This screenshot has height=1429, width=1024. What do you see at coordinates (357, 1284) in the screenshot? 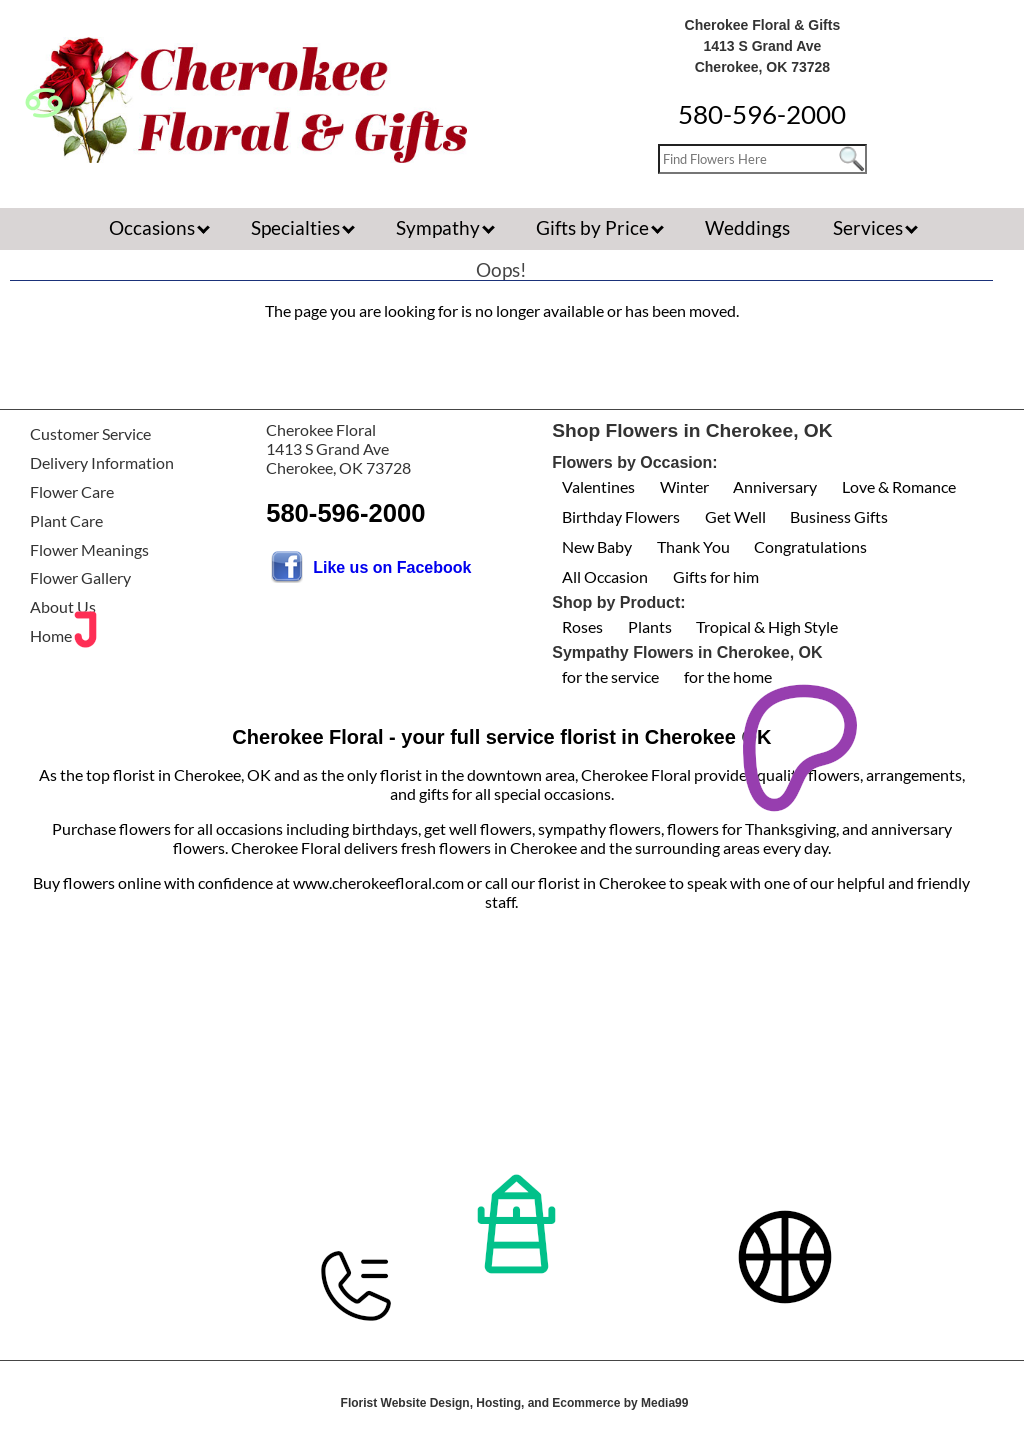
I see `view call log or phone history` at bounding box center [357, 1284].